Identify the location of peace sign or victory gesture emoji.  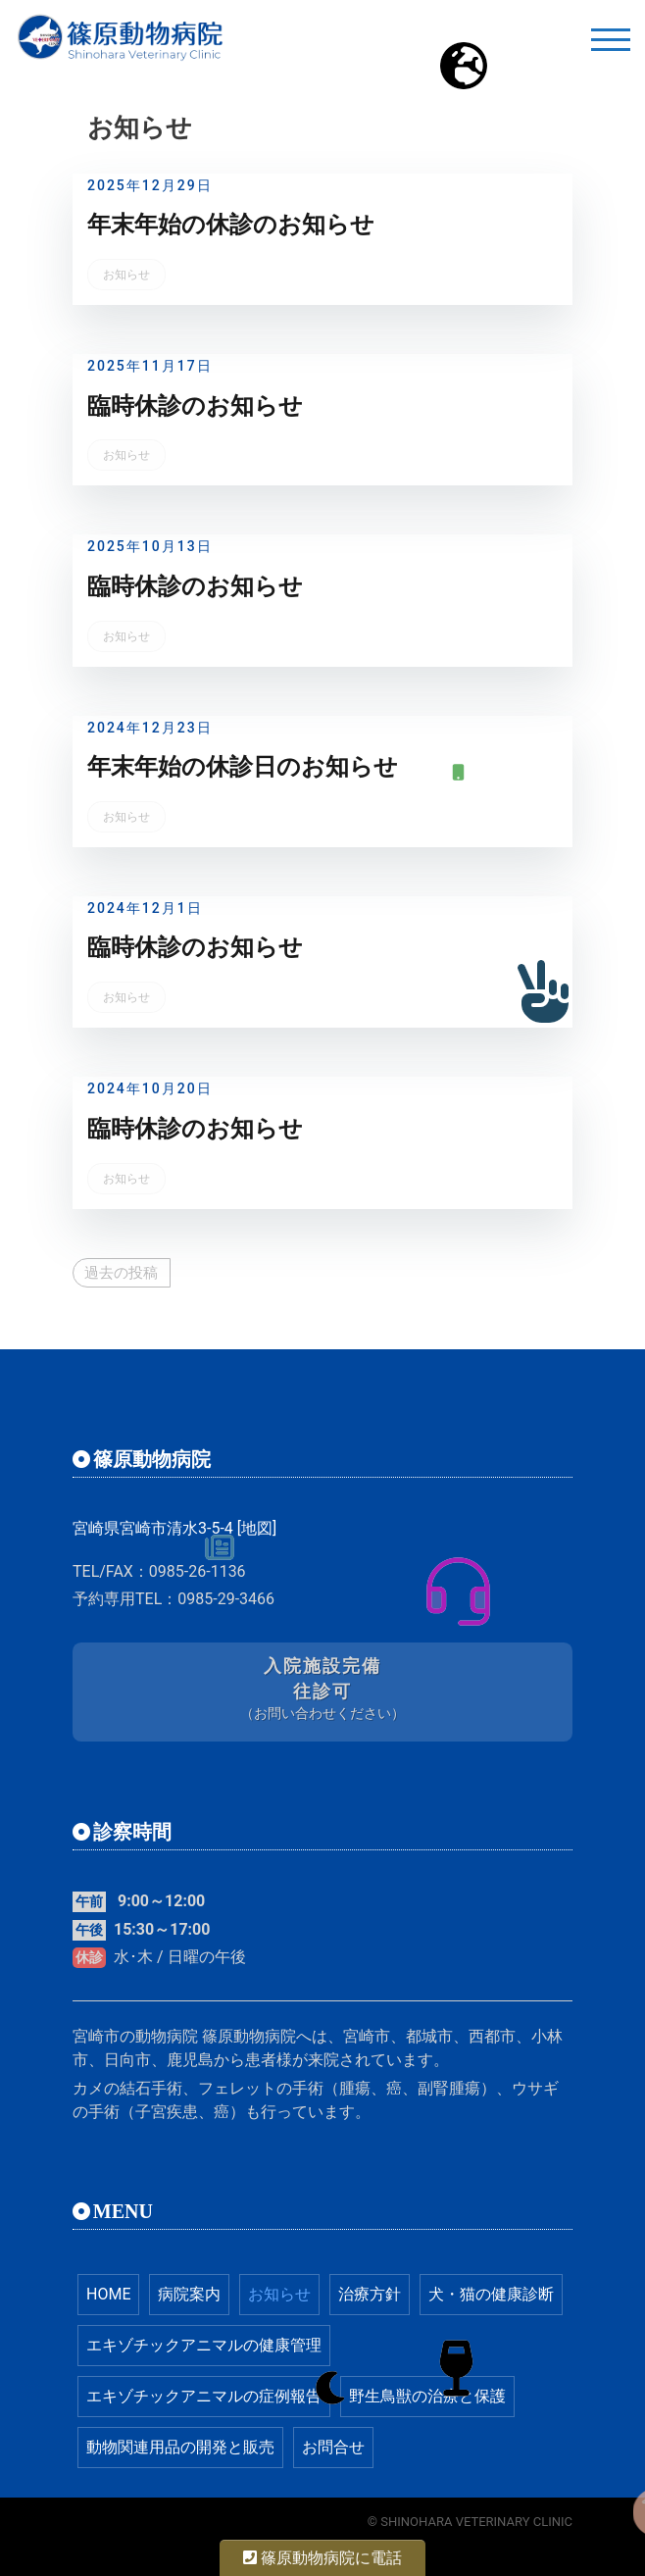
(545, 991).